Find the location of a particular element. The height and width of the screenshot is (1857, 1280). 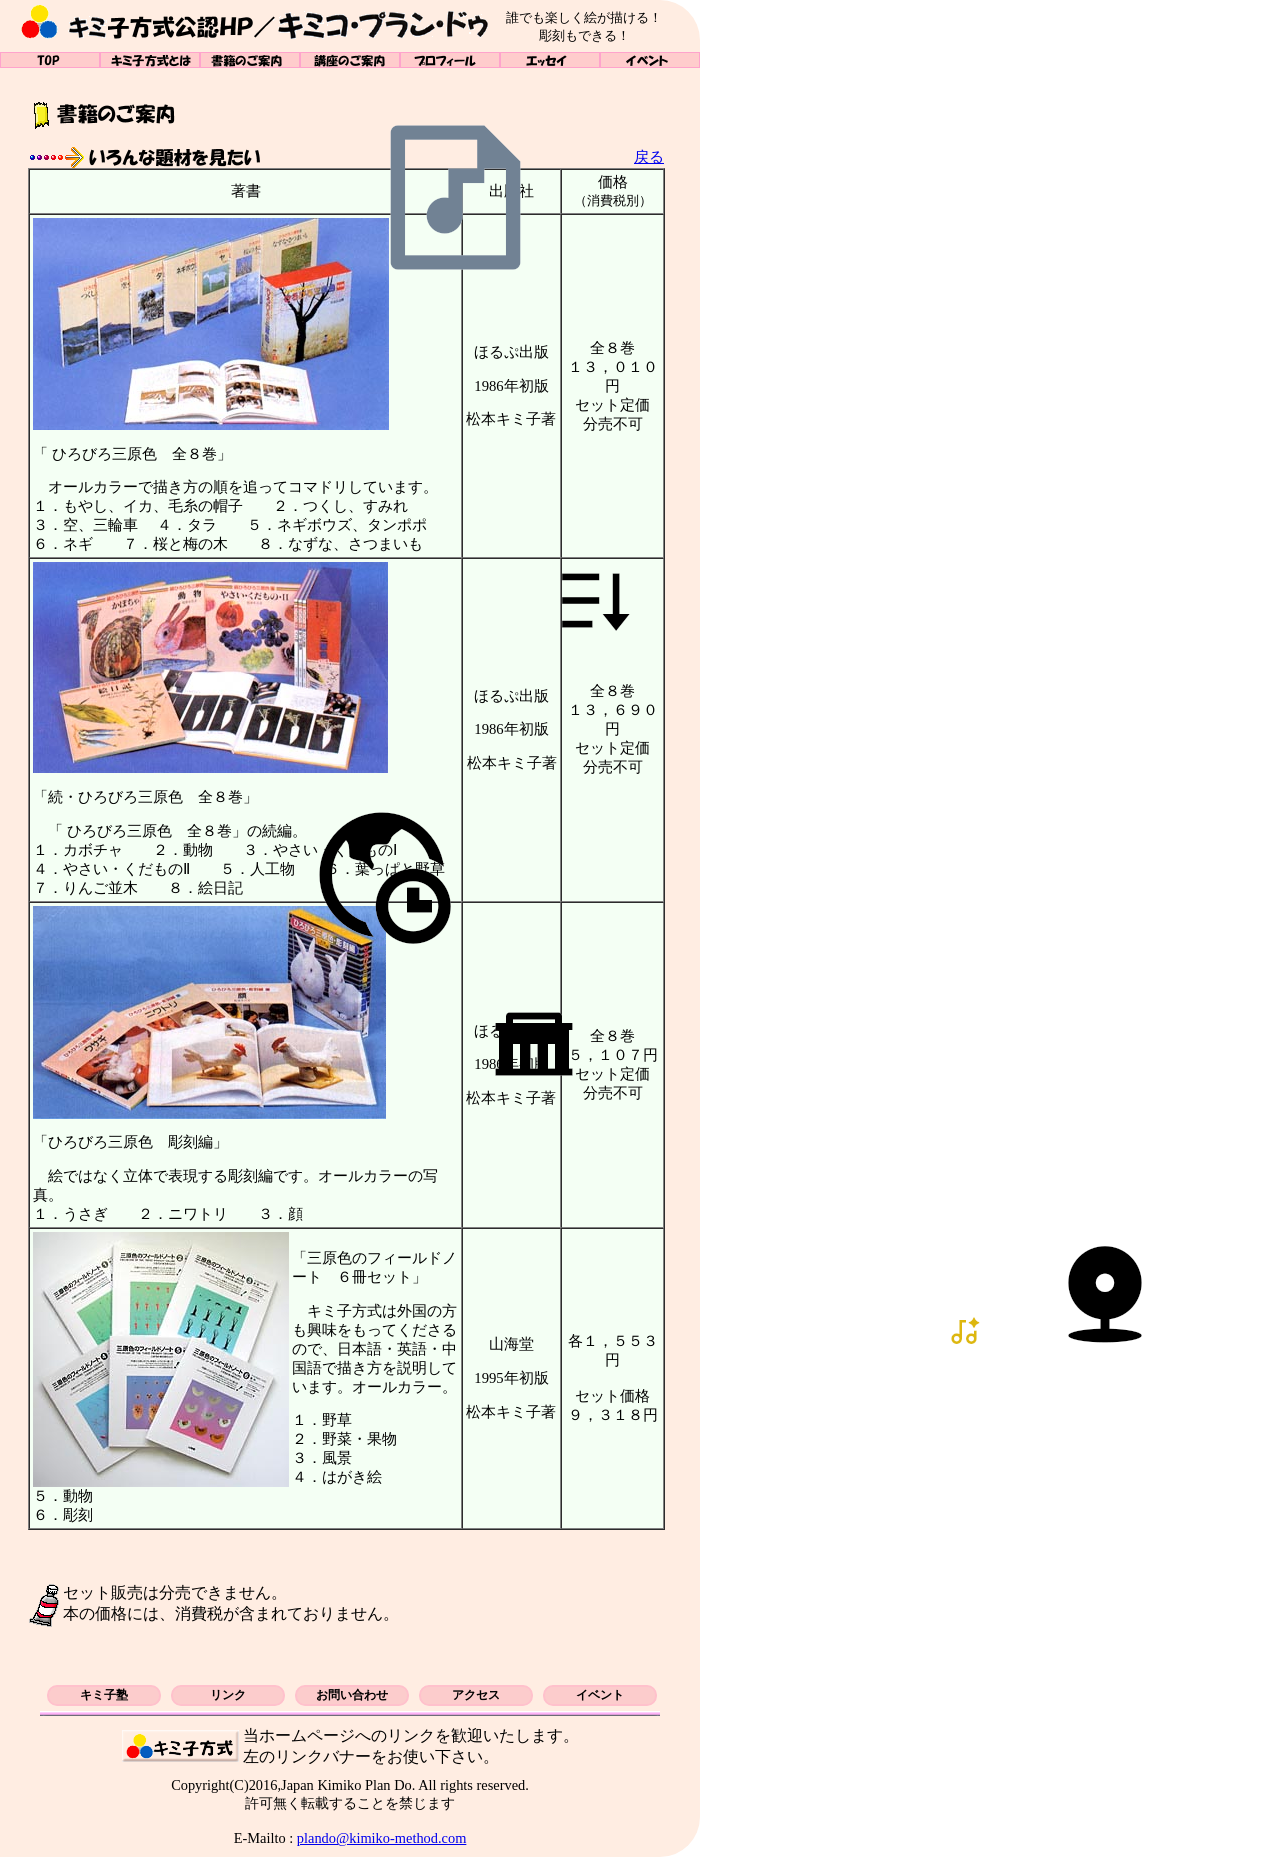

view location with surrounding area range is located at coordinates (1105, 1292).